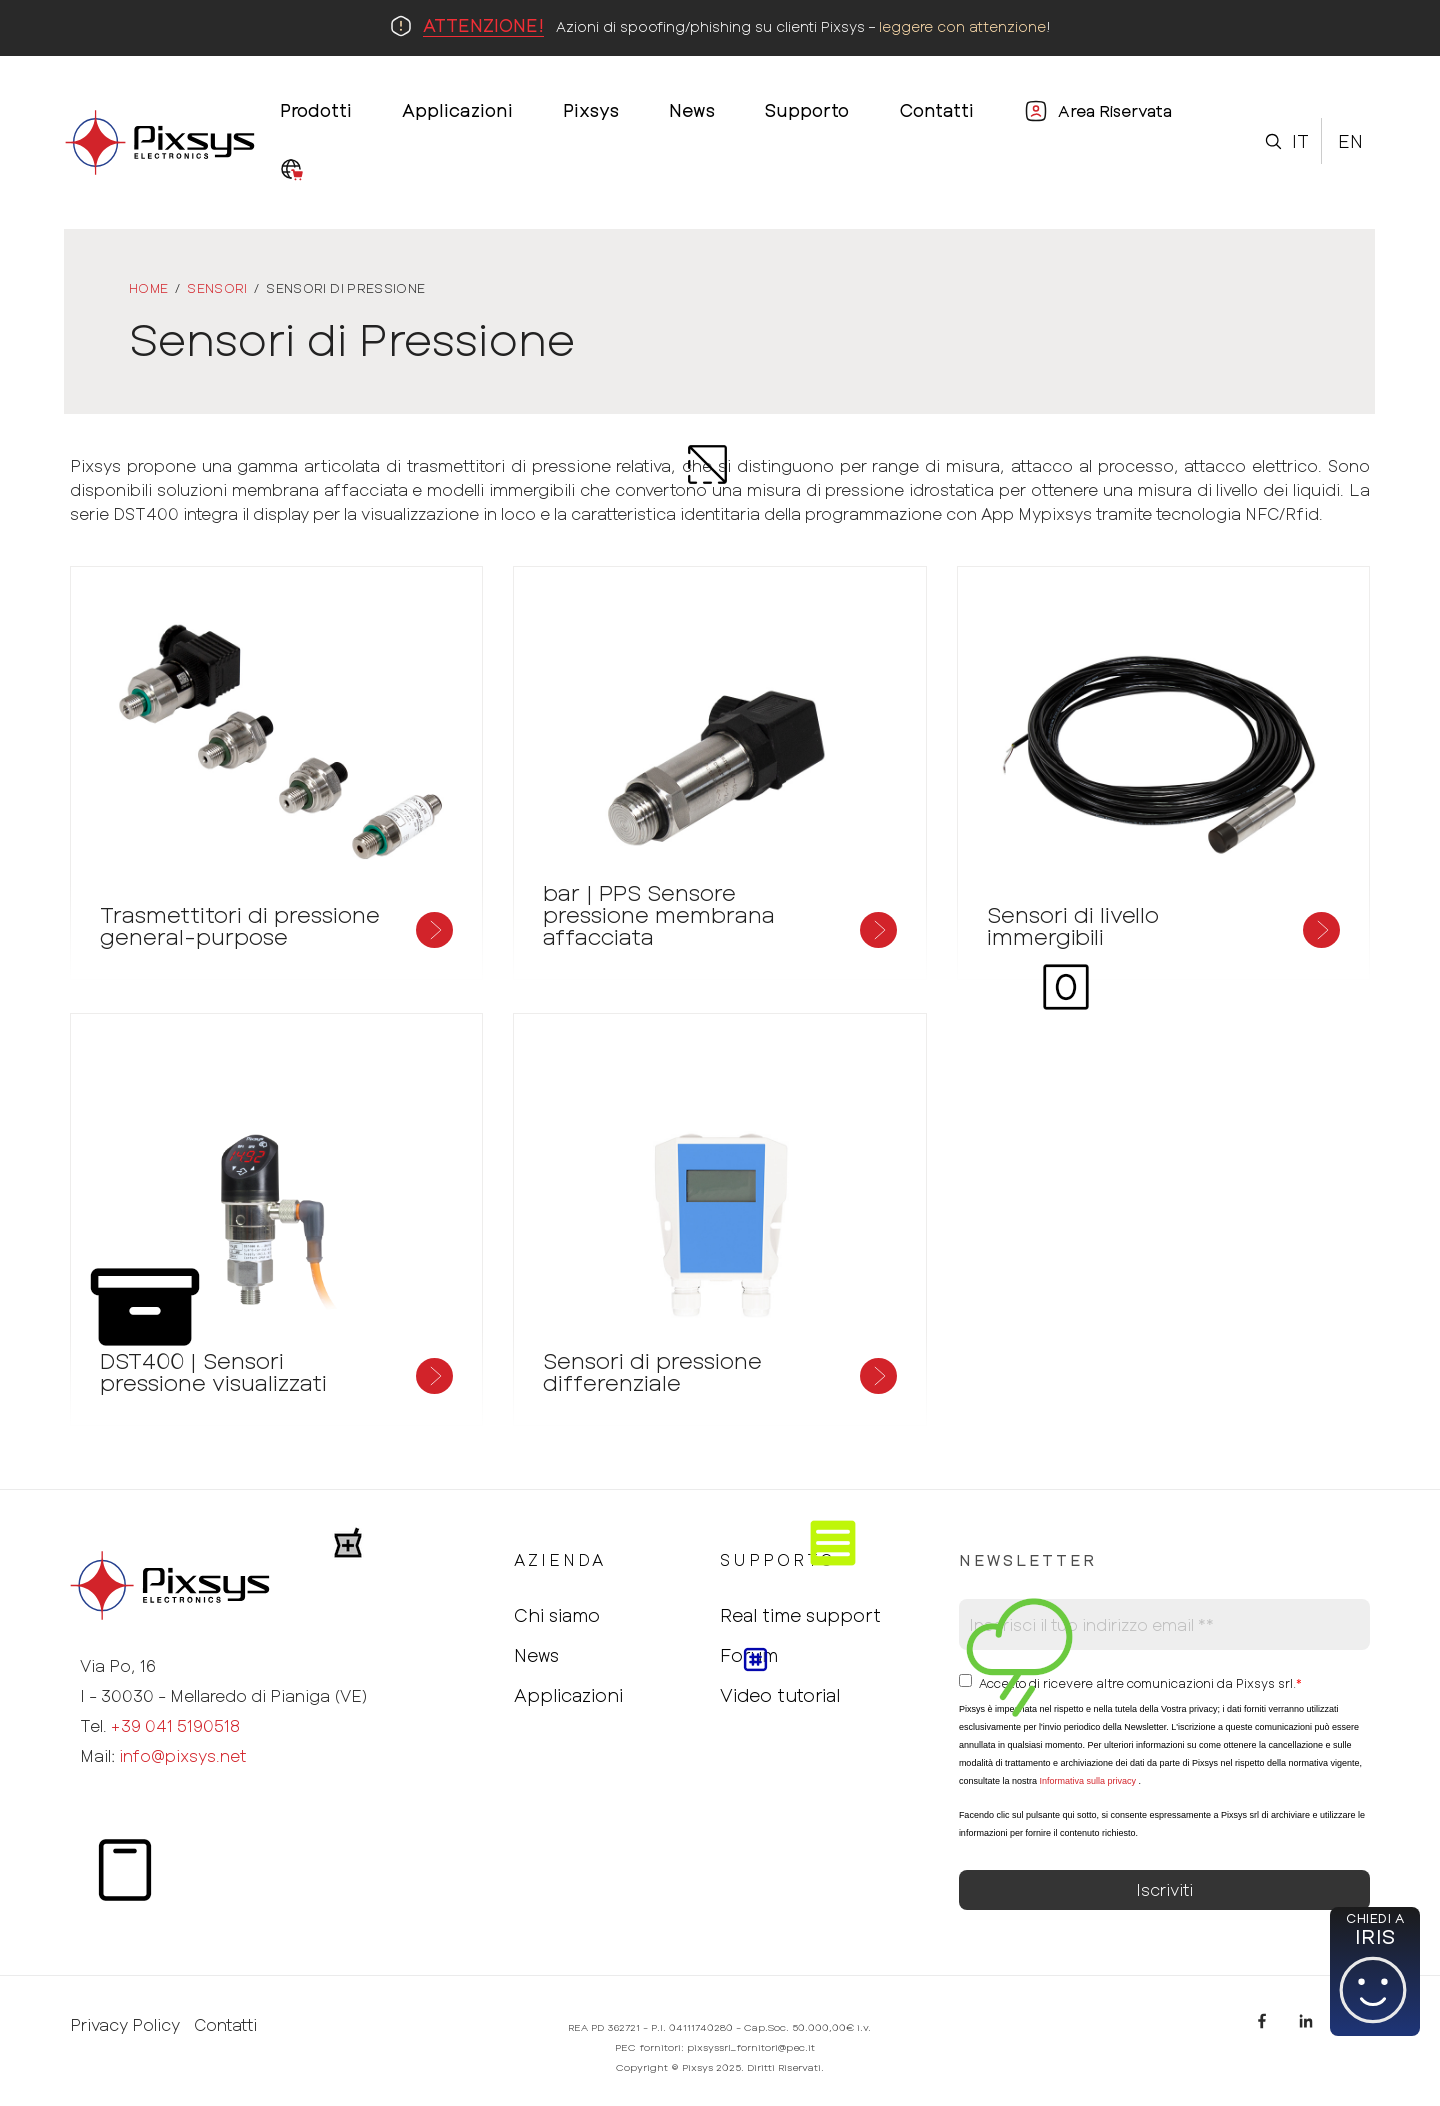 The image size is (1440, 2106). What do you see at coordinates (833, 1543) in the screenshot?
I see `view list of items` at bounding box center [833, 1543].